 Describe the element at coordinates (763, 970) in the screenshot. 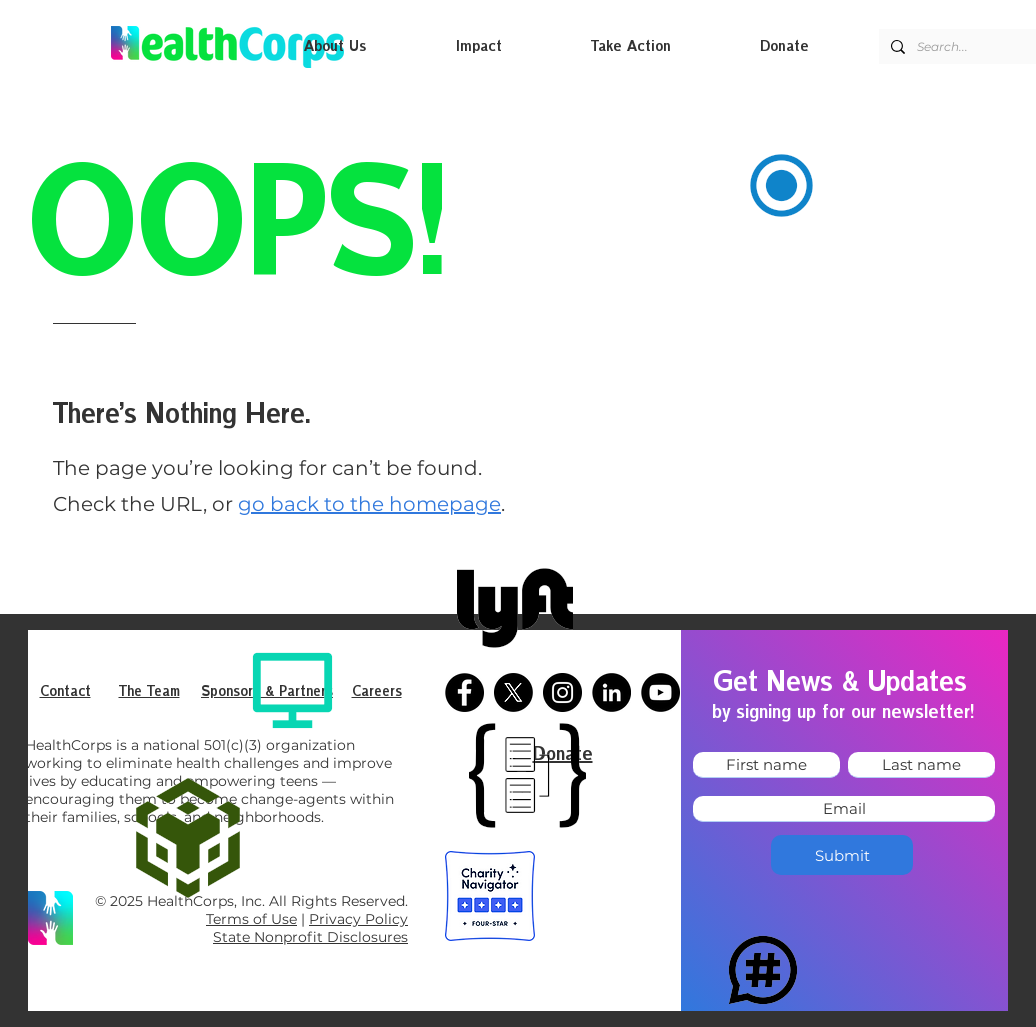

I see `open a threaded conversation` at that location.